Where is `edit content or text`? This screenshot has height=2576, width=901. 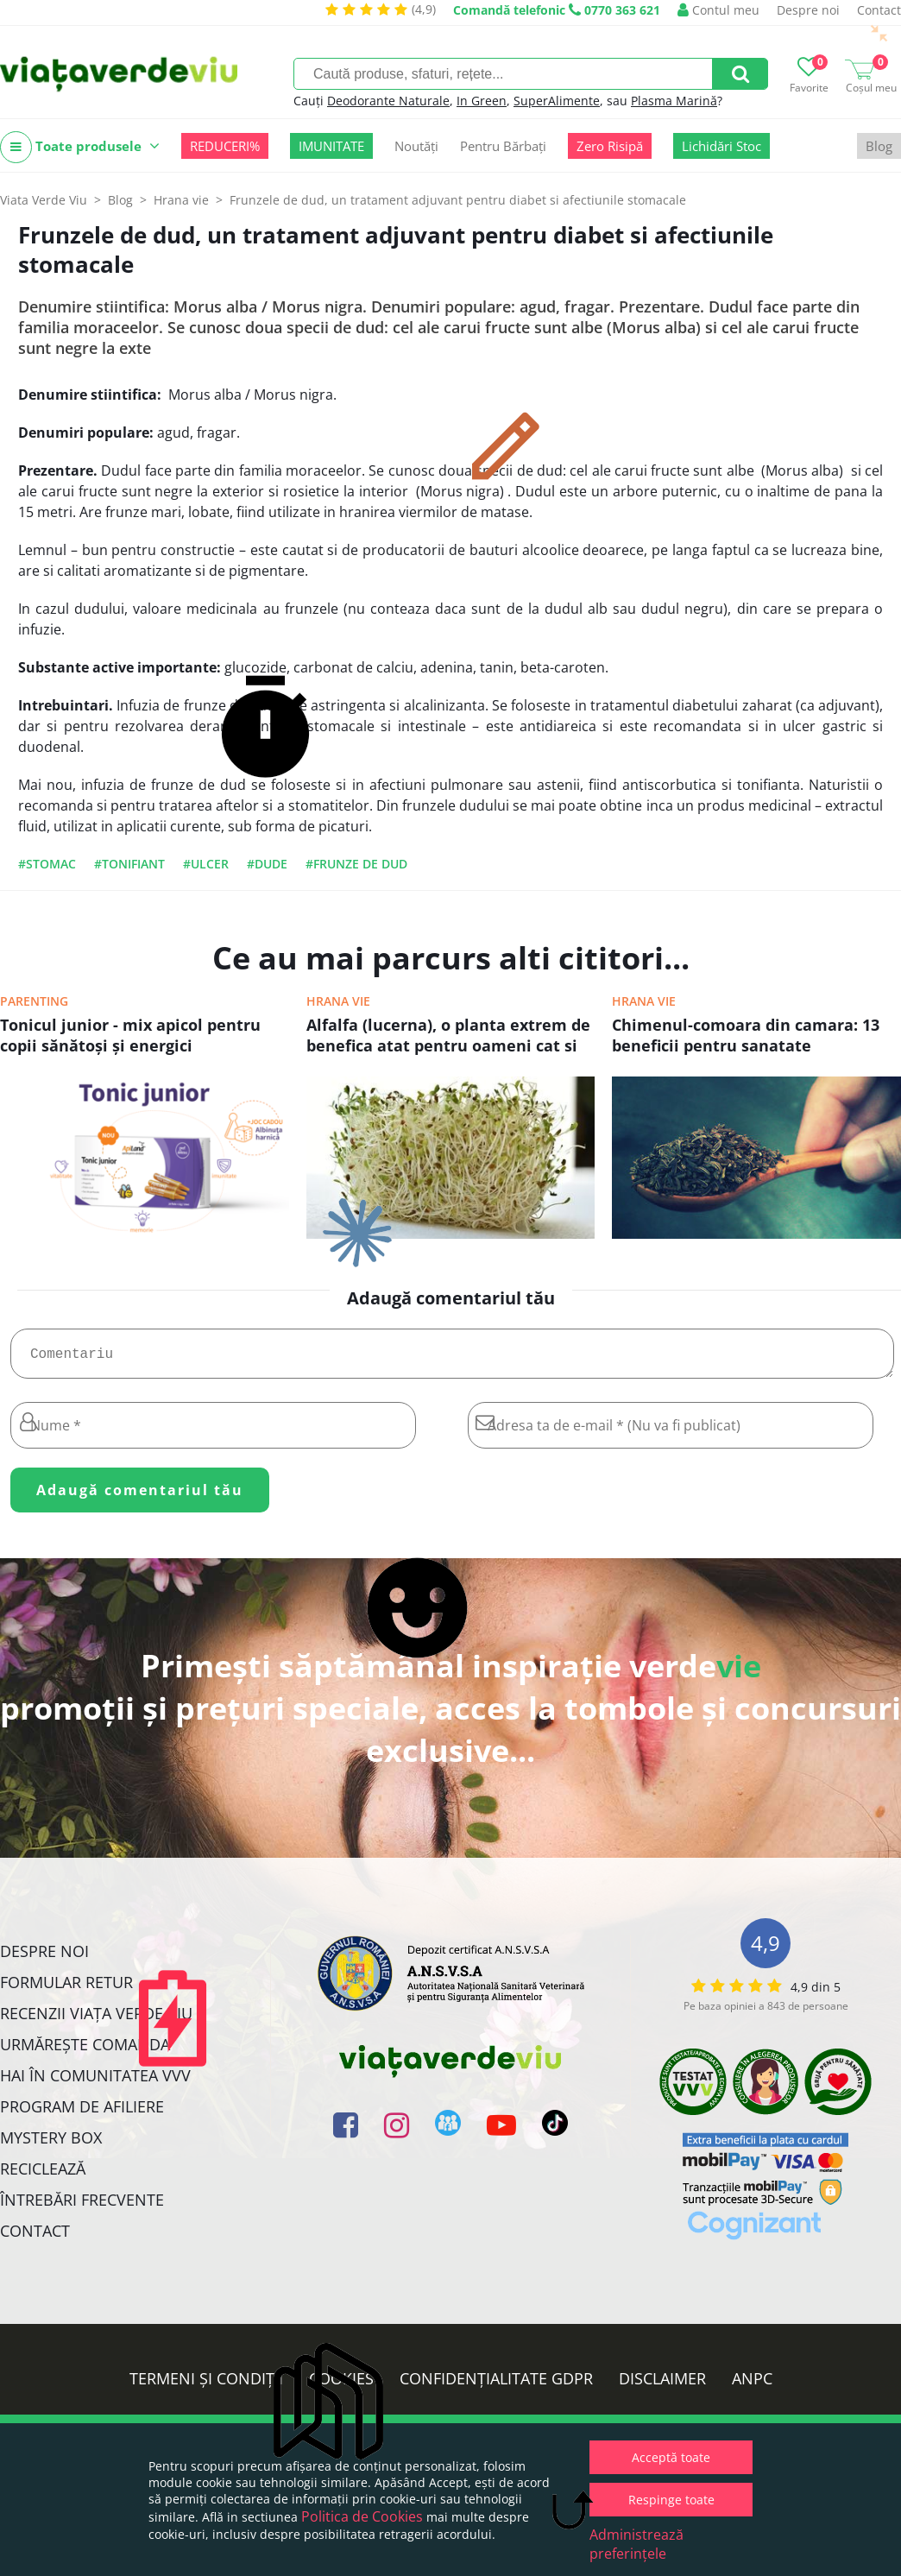
edit content or text is located at coordinates (506, 446).